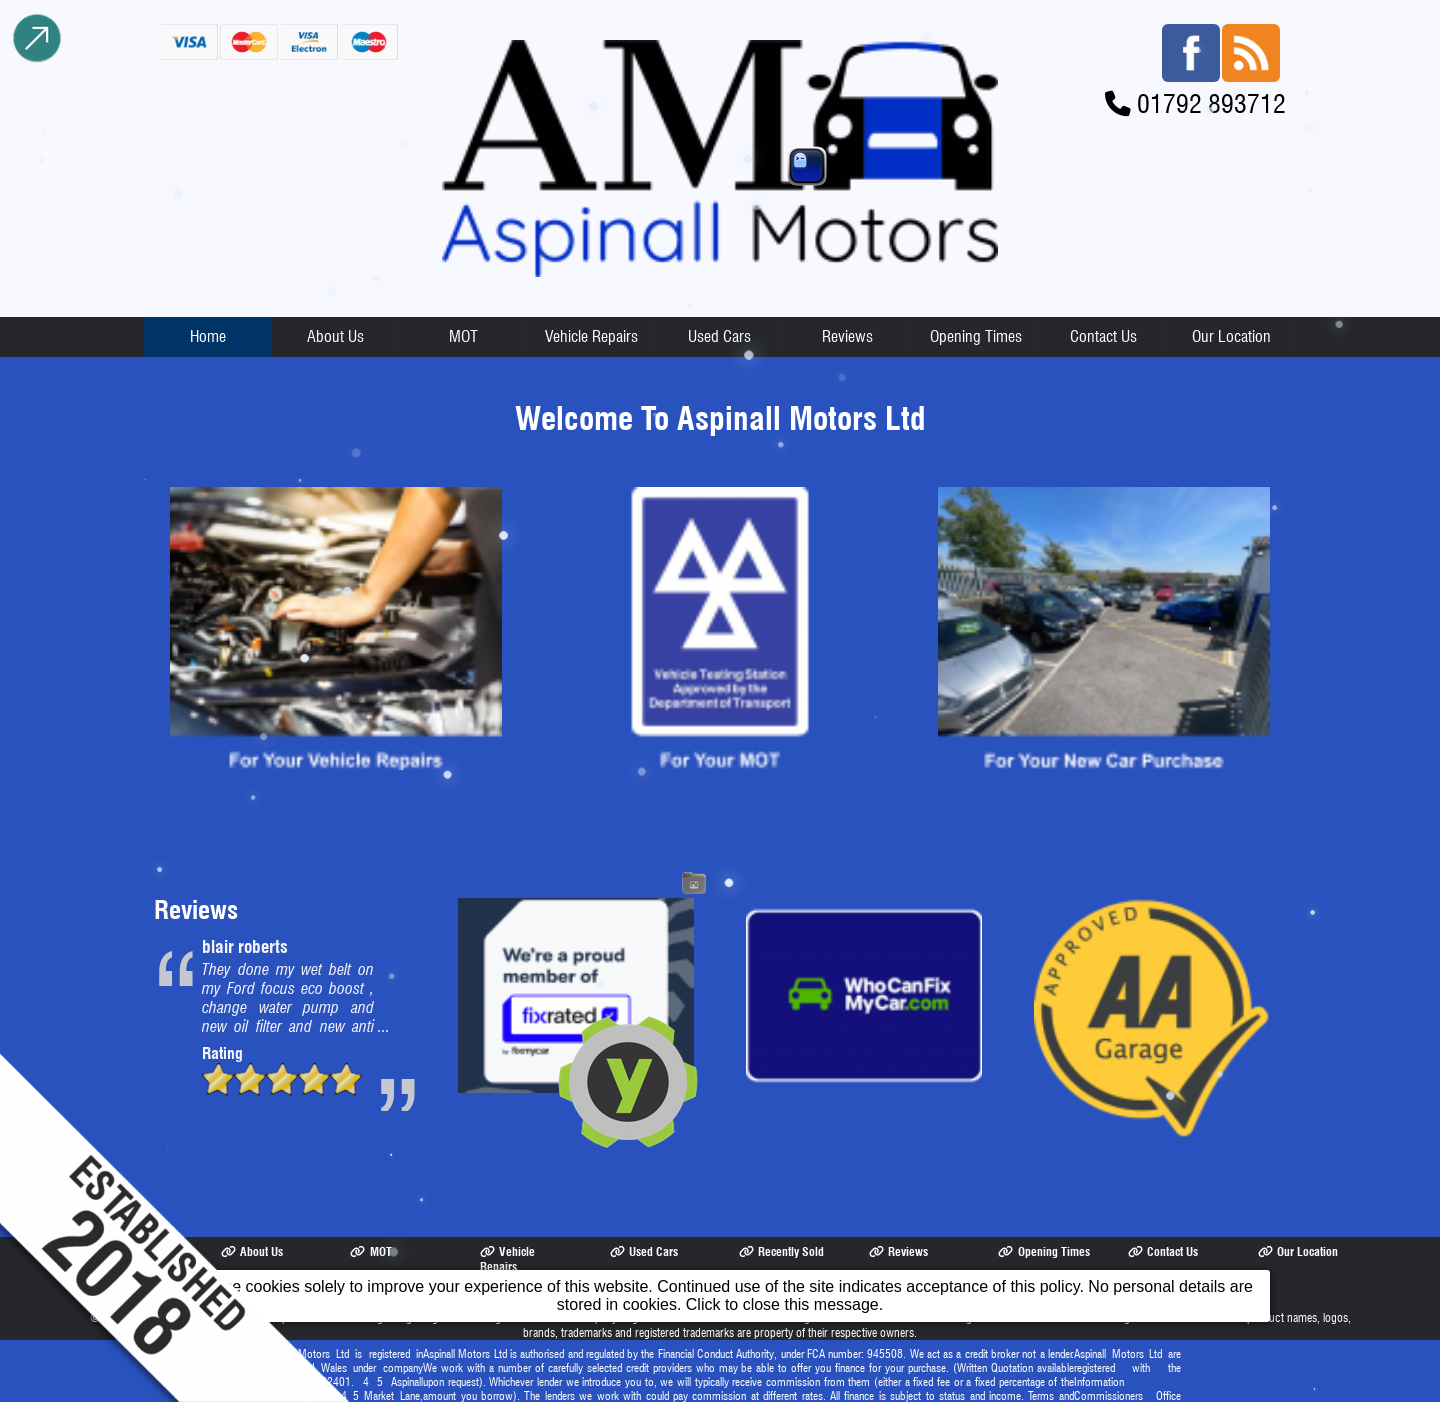  I want to click on open YubiKey Manager application, so click(628, 1082).